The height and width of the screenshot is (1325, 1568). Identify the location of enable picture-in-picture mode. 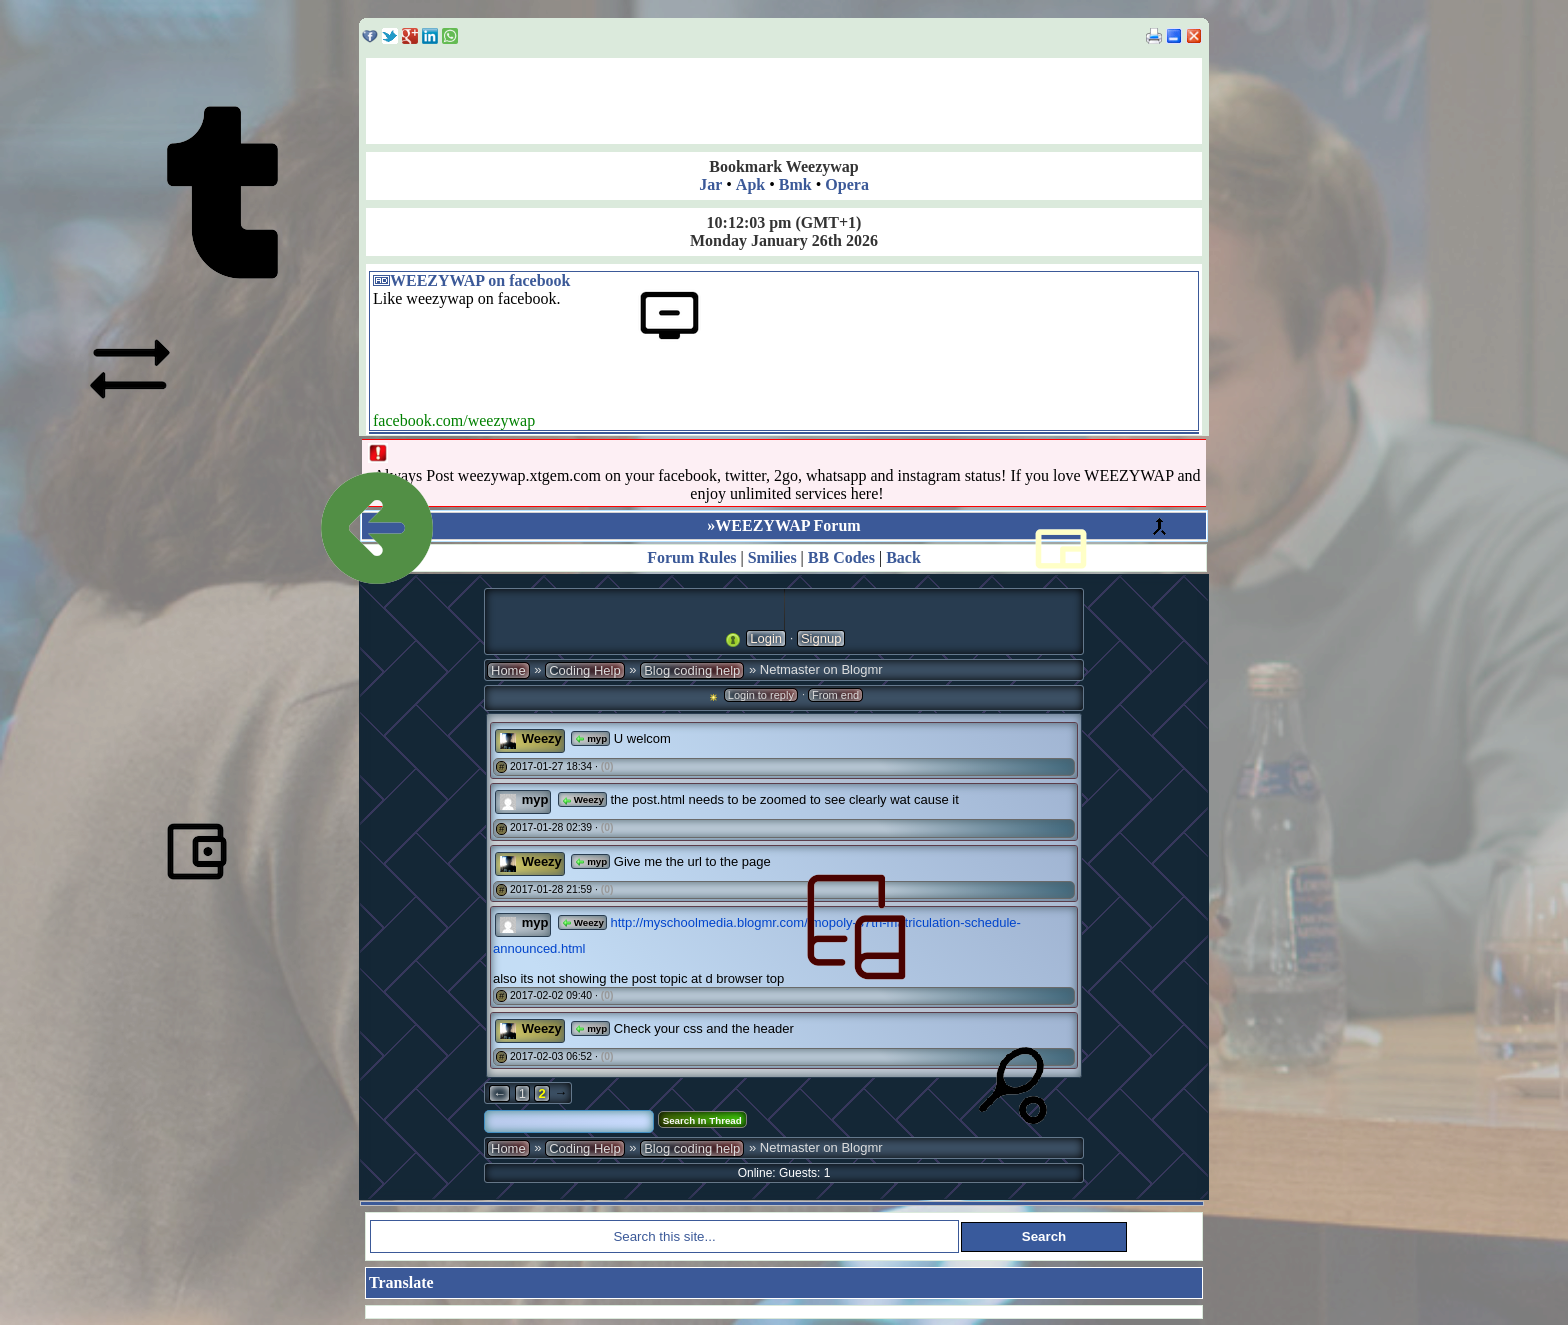
(1061, 549).